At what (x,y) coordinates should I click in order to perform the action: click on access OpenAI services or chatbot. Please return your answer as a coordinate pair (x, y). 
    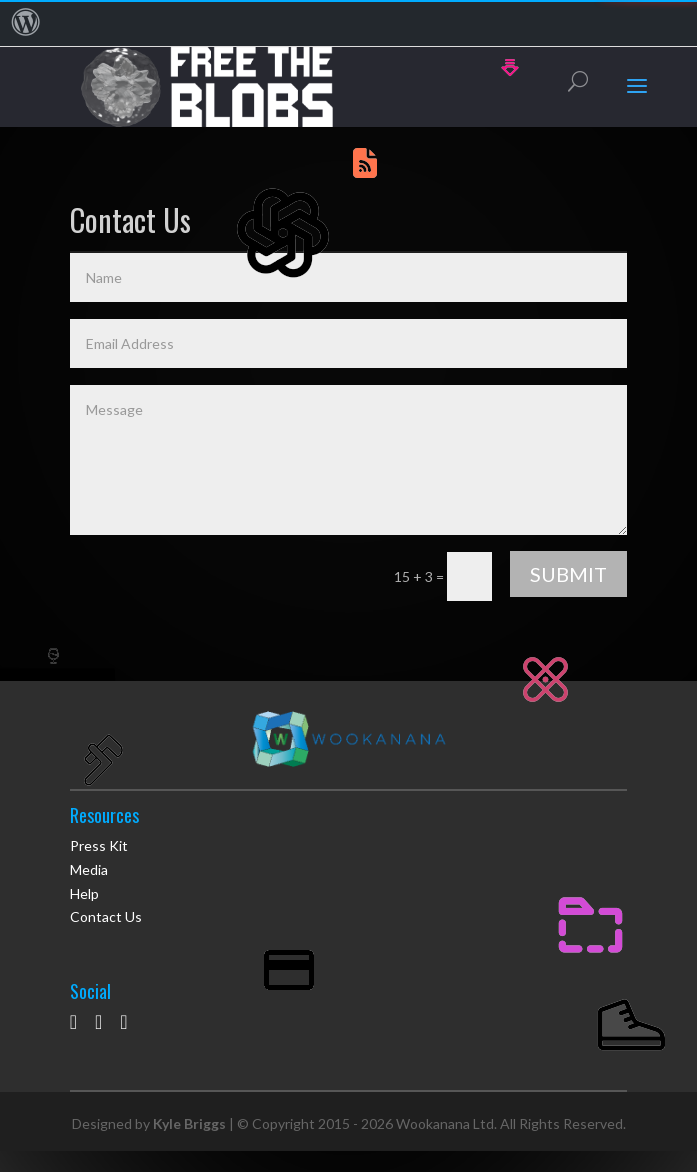
    Looking at the image, I should click on (283, 233).